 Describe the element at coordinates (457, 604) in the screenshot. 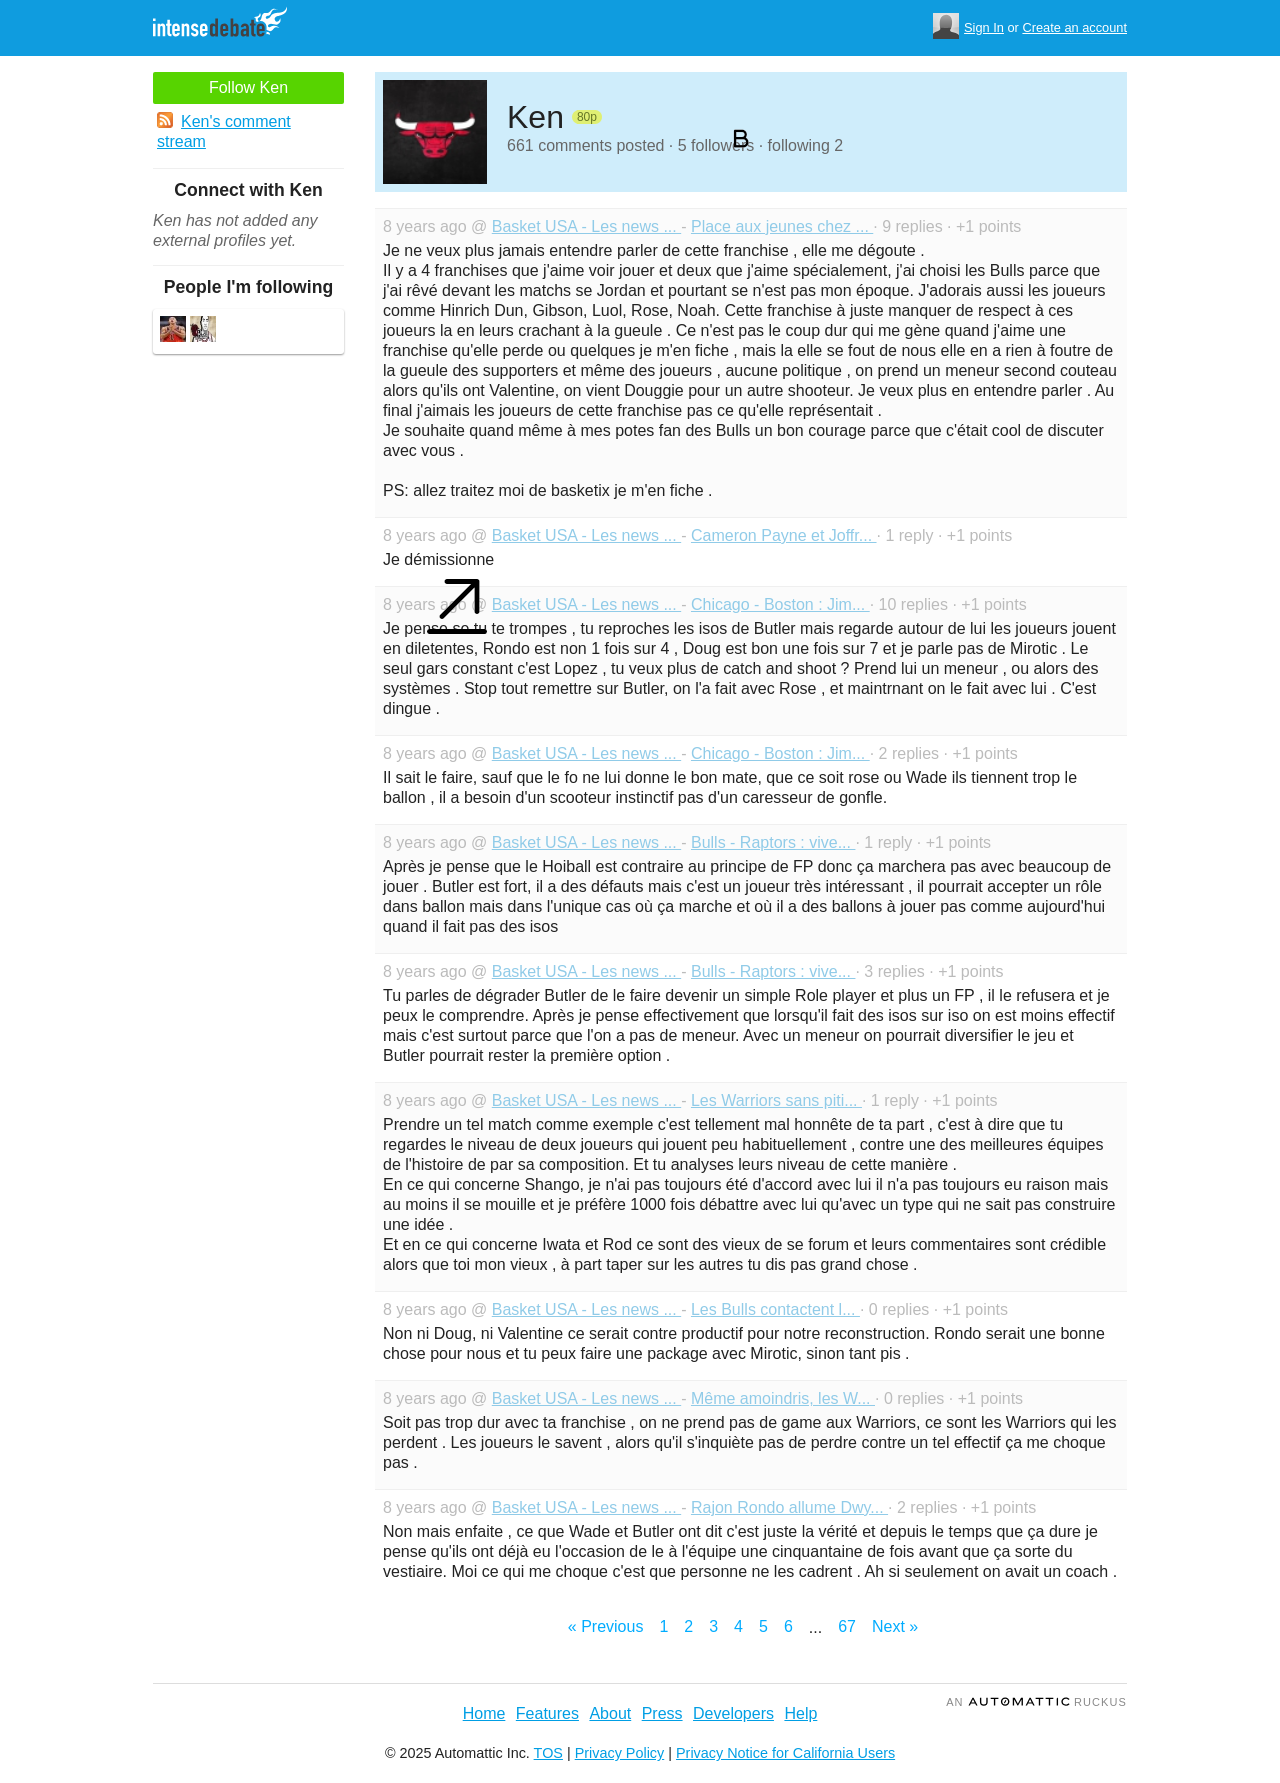

I see `open link in new window or tab` at that location.